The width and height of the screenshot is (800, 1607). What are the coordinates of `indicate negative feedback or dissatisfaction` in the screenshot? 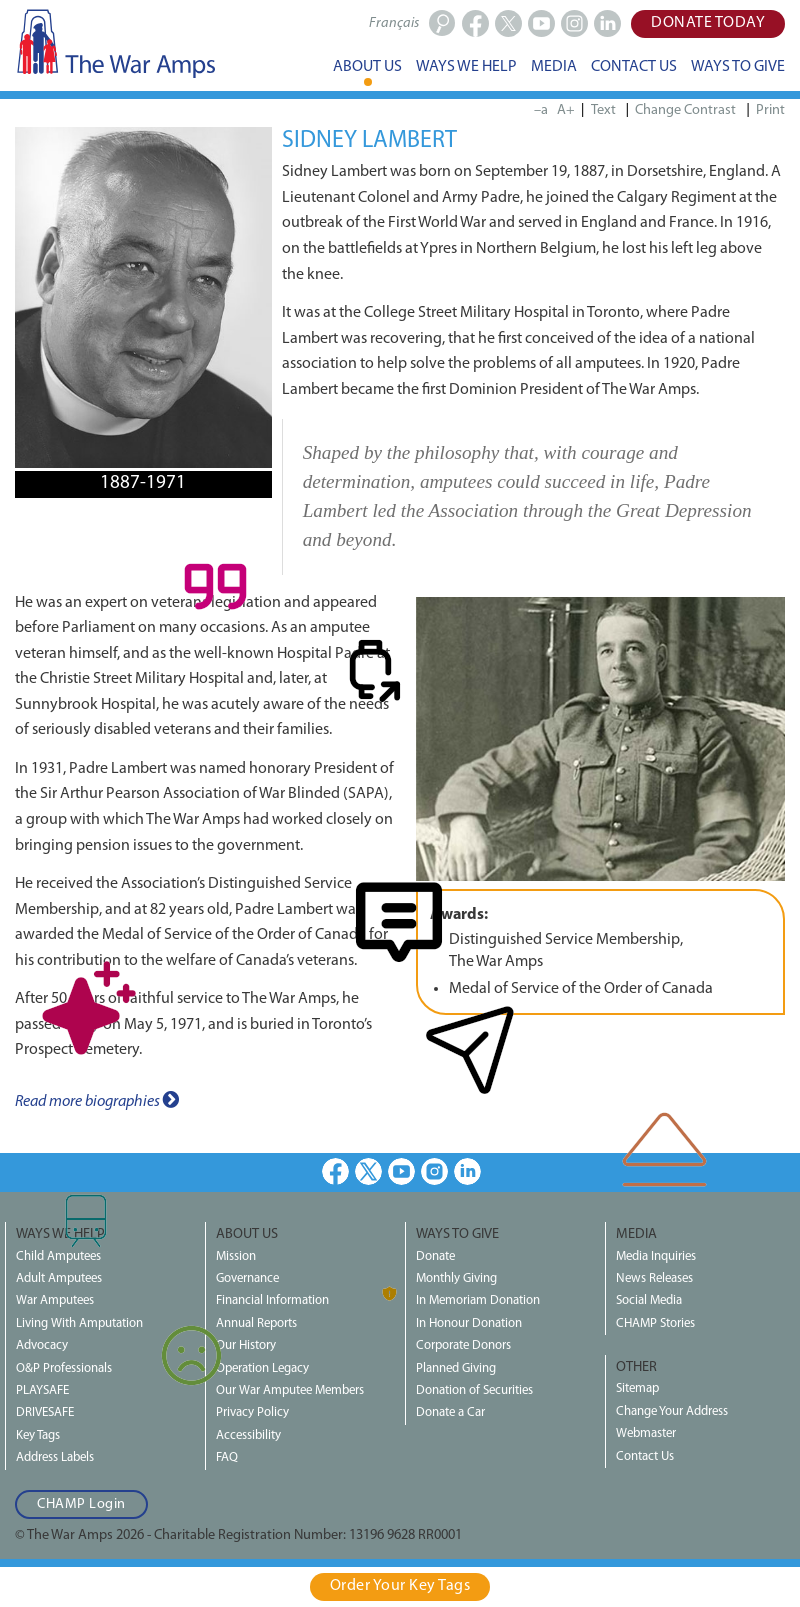 It's located at (191, 1355).